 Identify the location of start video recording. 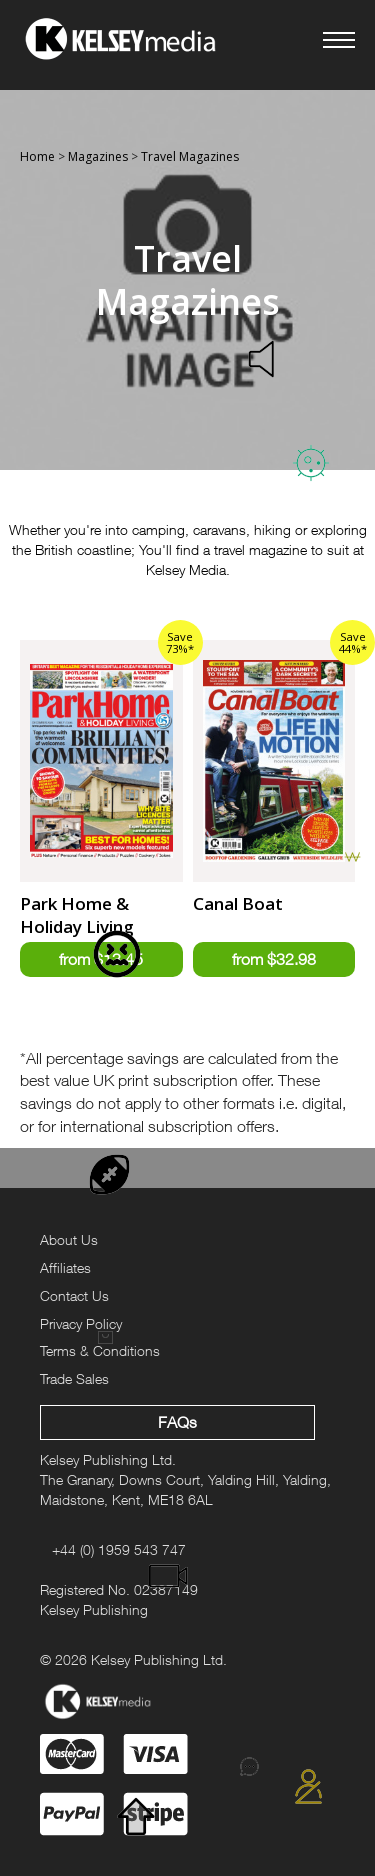
(167, 1576).